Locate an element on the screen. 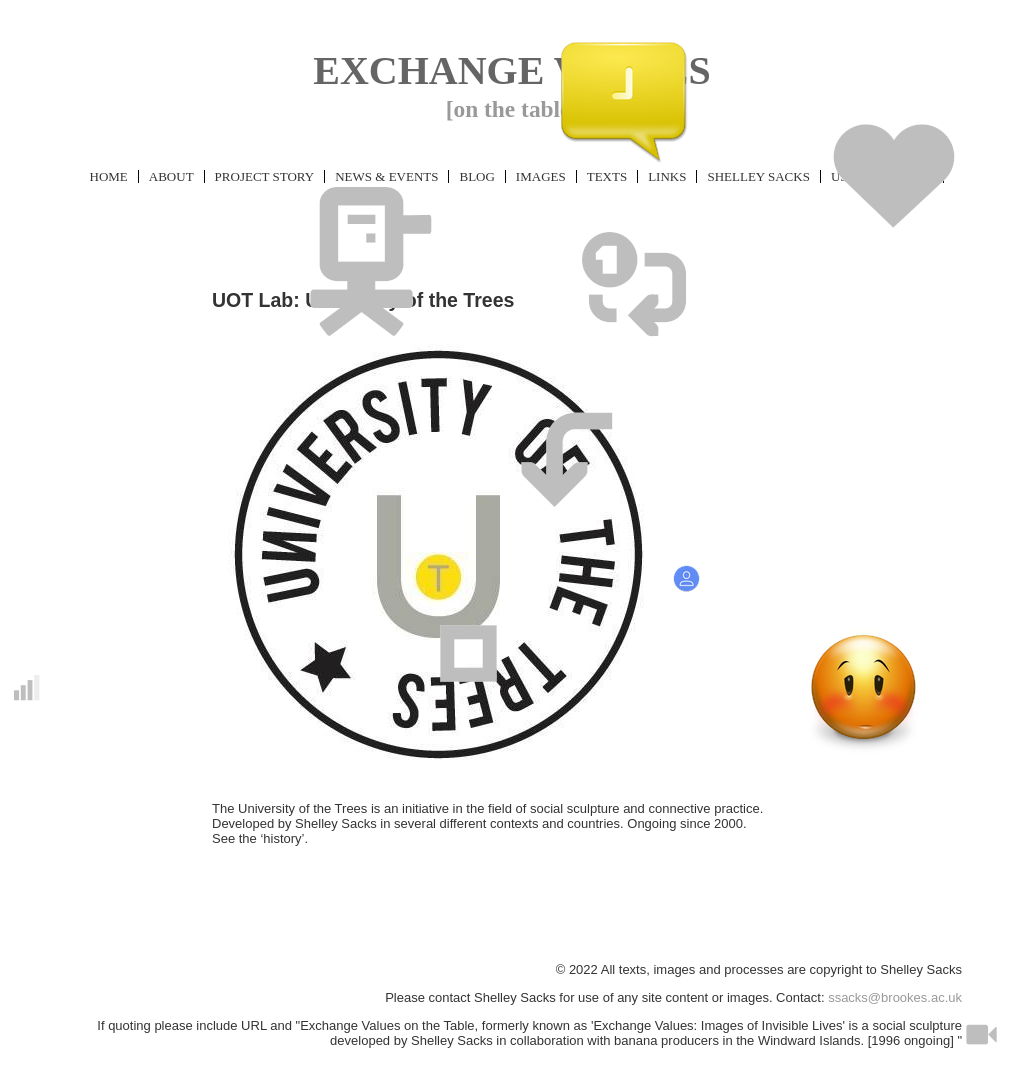 This screenshot has width=1024, height=1071. mark item as favorite is located at coordinates (894, 176).